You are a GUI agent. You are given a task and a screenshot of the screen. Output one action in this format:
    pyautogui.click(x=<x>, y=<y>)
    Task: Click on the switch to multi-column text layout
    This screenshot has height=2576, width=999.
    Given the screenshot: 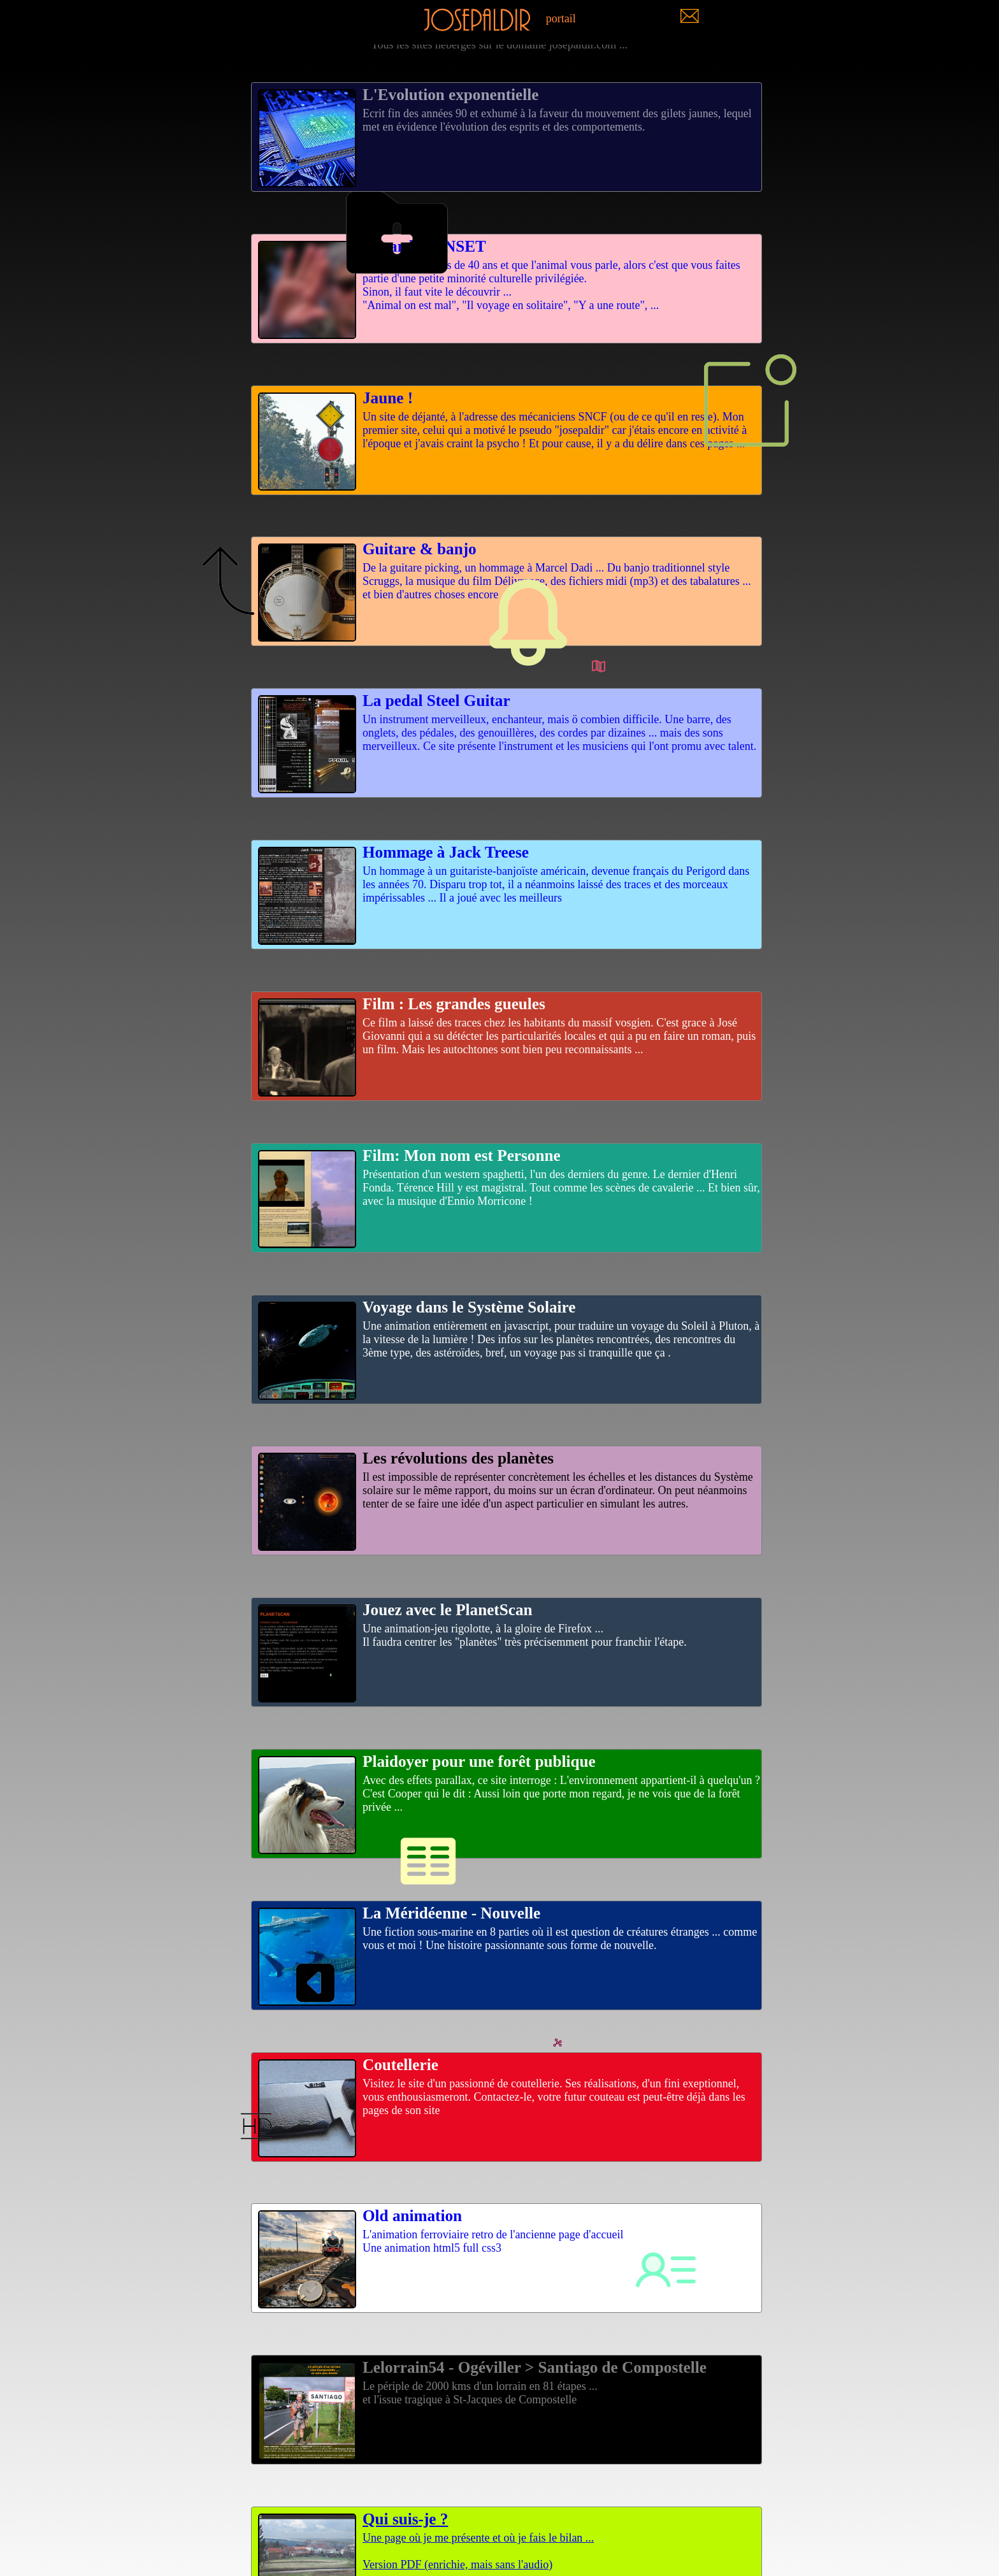 What is the action you would take?
    pyautogui.click(x=428, y=1861)
    